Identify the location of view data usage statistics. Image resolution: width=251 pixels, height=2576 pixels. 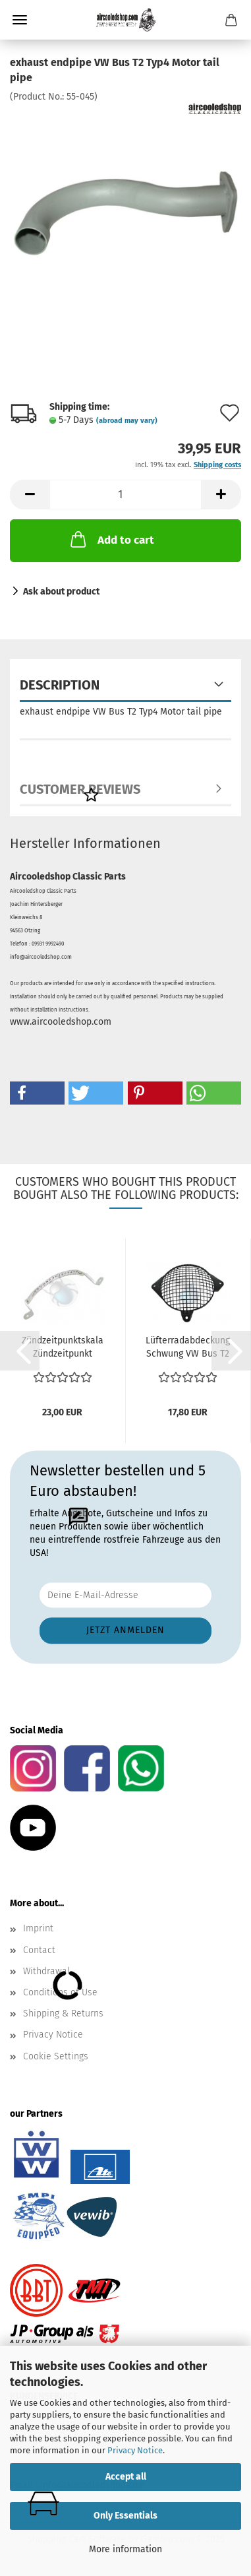
(67, 1985).